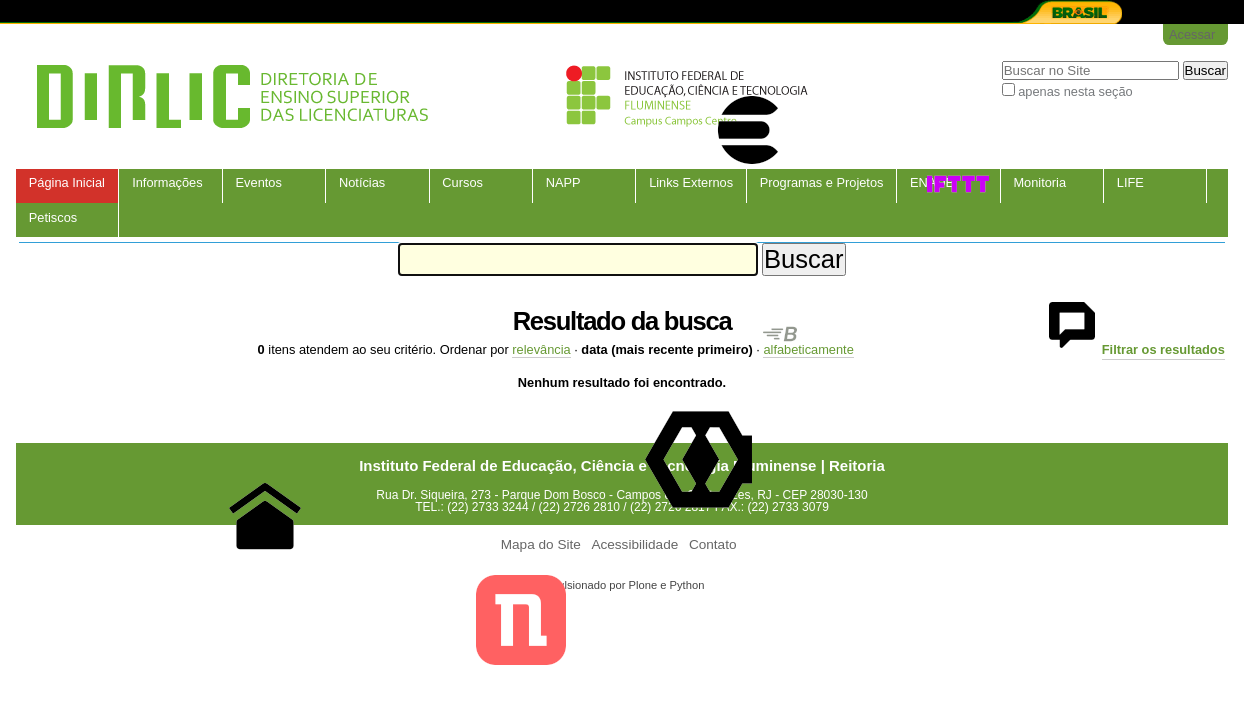 The image size is (1244, 720). What do you see at coordinates (698, 459) in the screenshot?
I see `keycloak identity and access management platform` at bounding box center [698, 459].